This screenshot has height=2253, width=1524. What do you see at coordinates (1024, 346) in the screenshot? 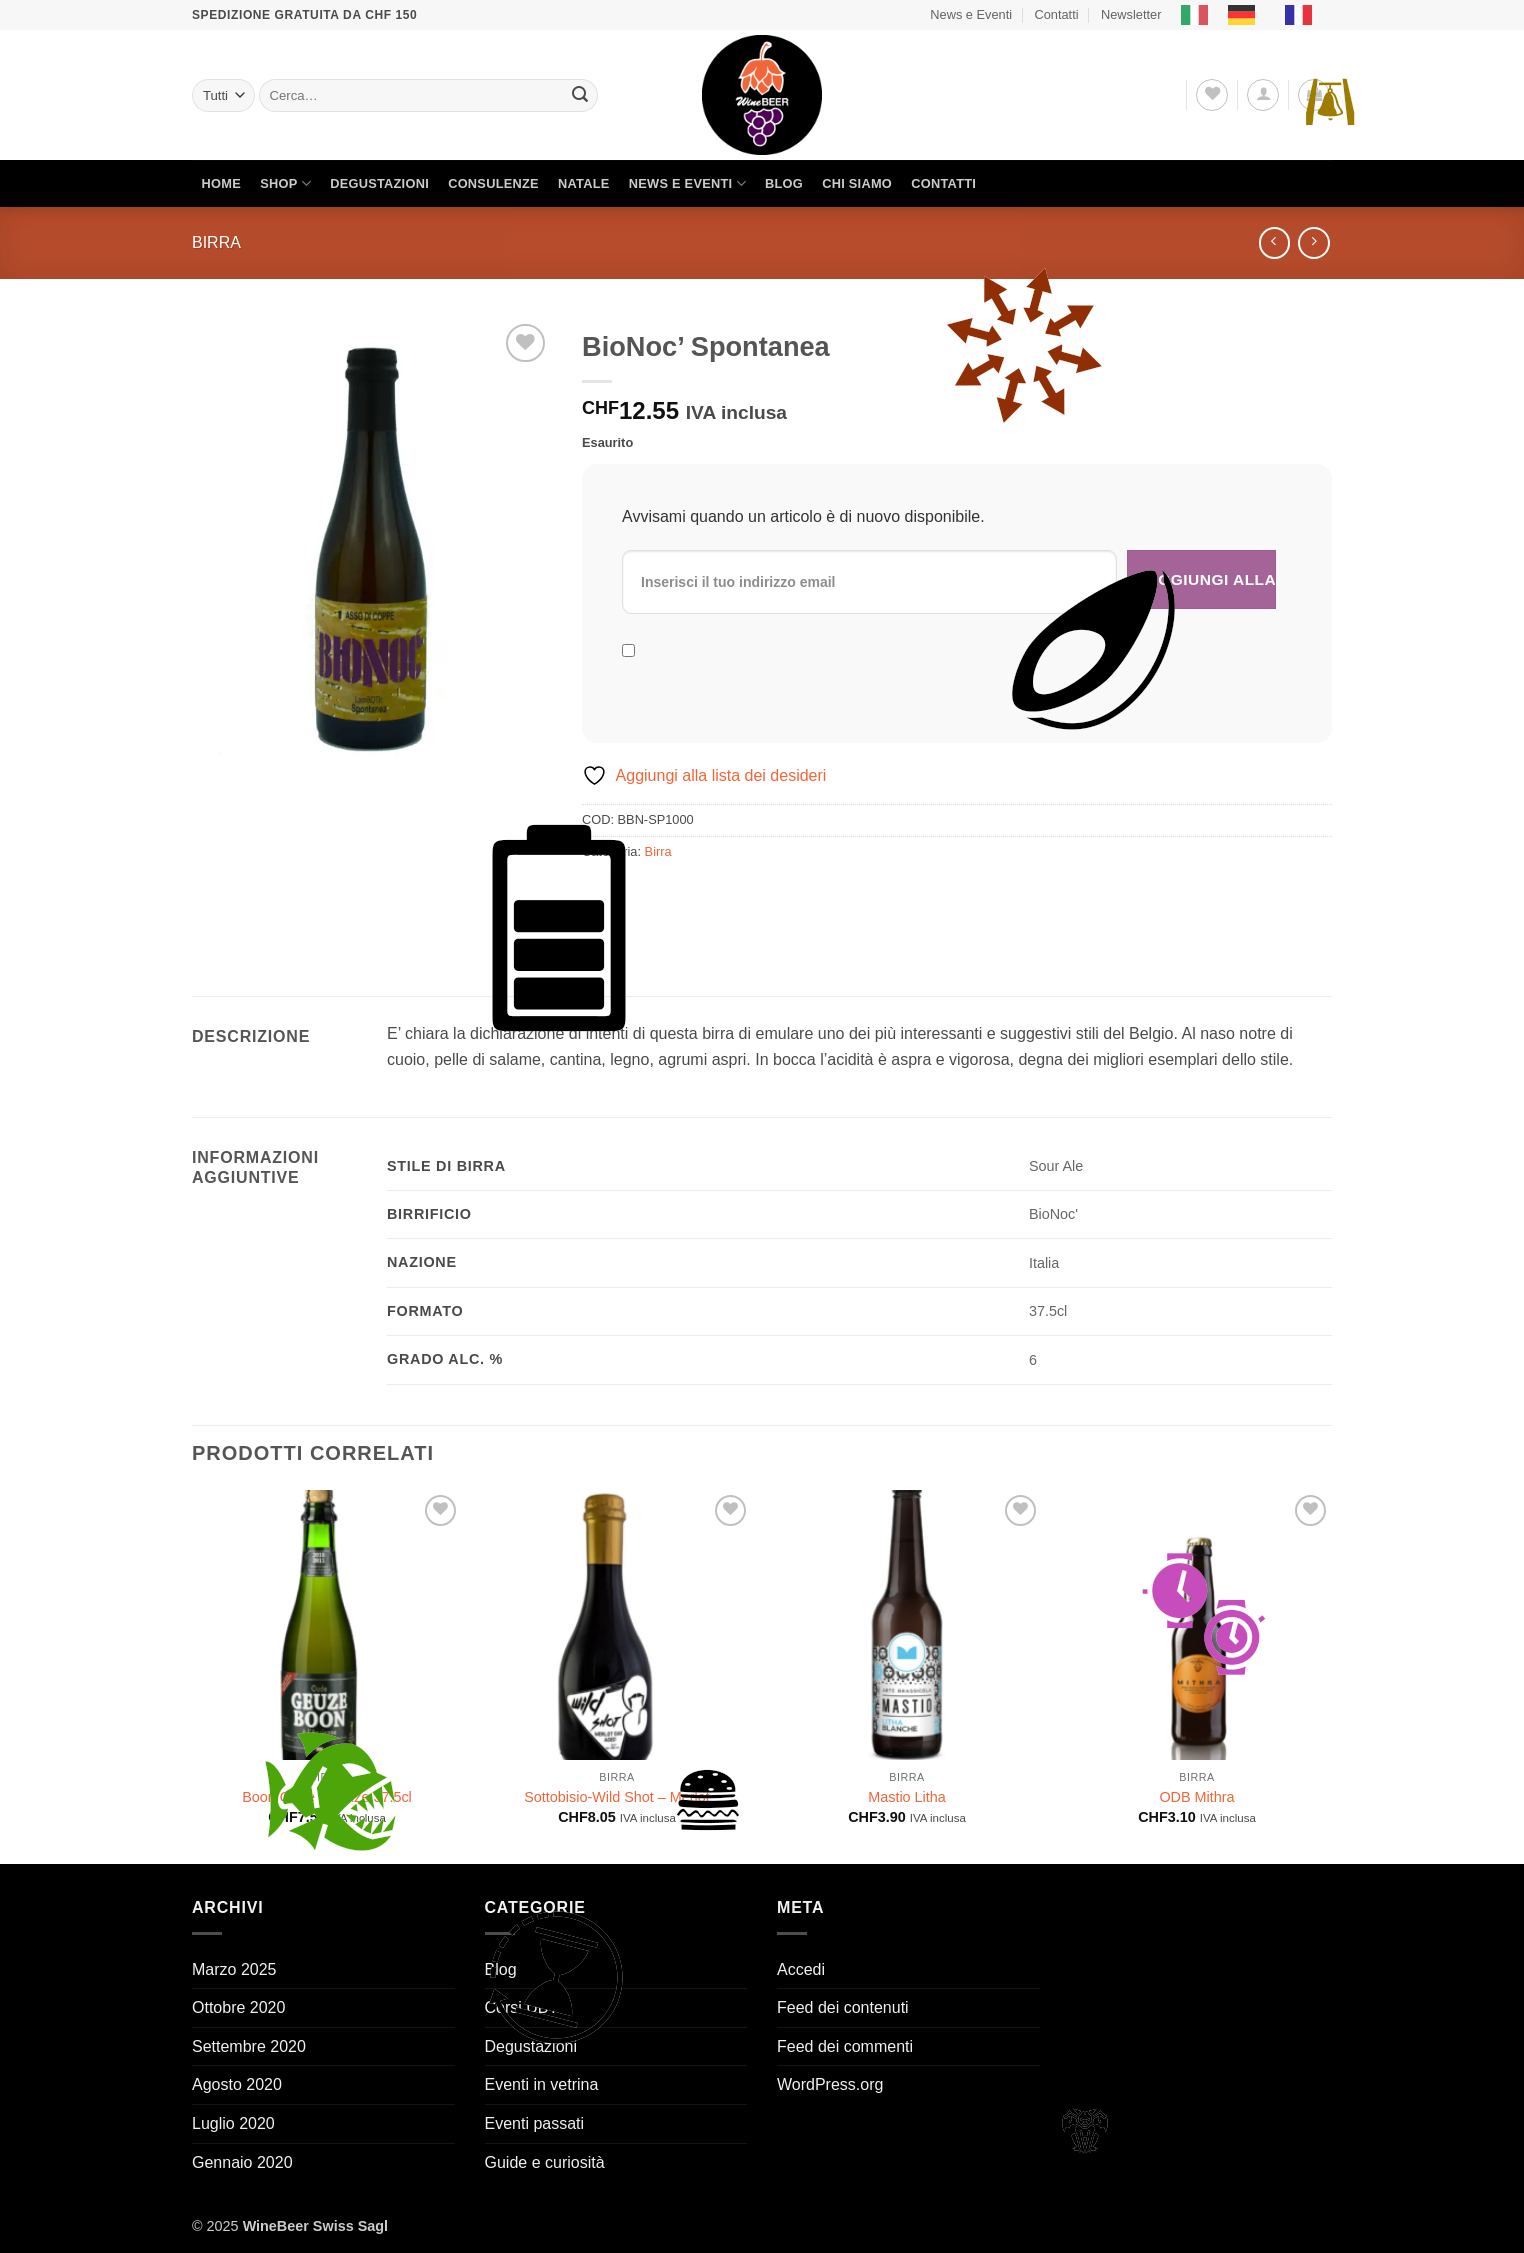
I see `expand or distribute items outward` at bounding box center [1024, 346].